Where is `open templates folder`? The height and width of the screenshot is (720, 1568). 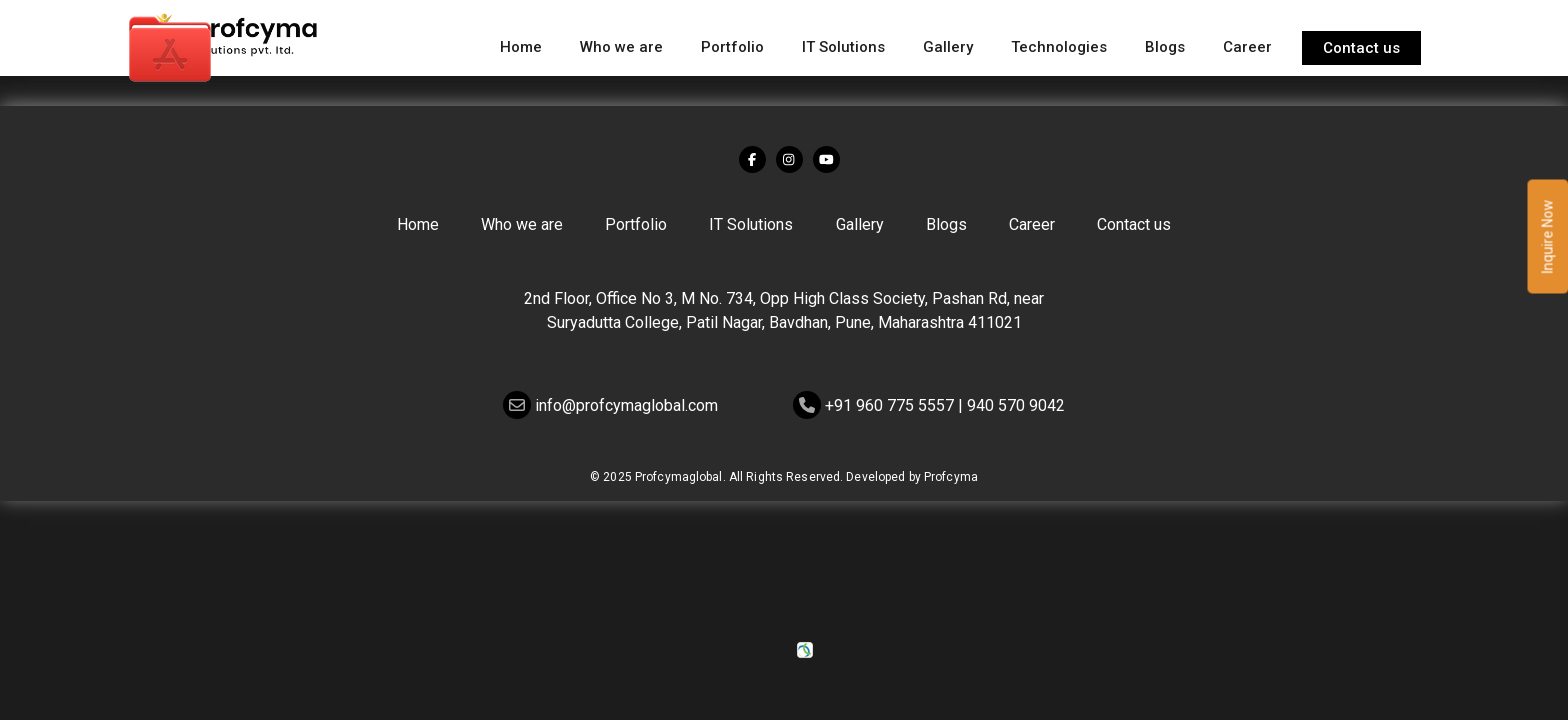
open templates folder is located at coordinates (170, 49).